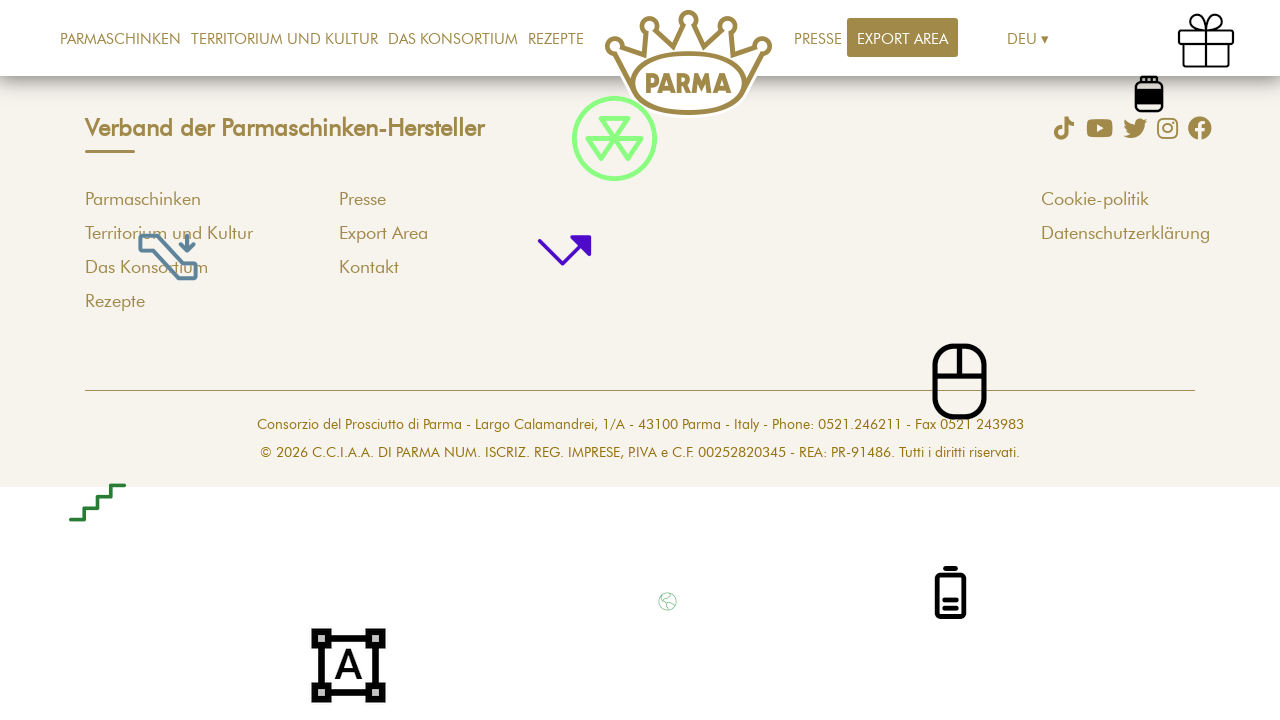 This screenshot has width=1280, height=720. What do you see at coordinates (168, 257) in the screenshot?
I see `navigate to escalator going down` at bounding box center [168, 257].